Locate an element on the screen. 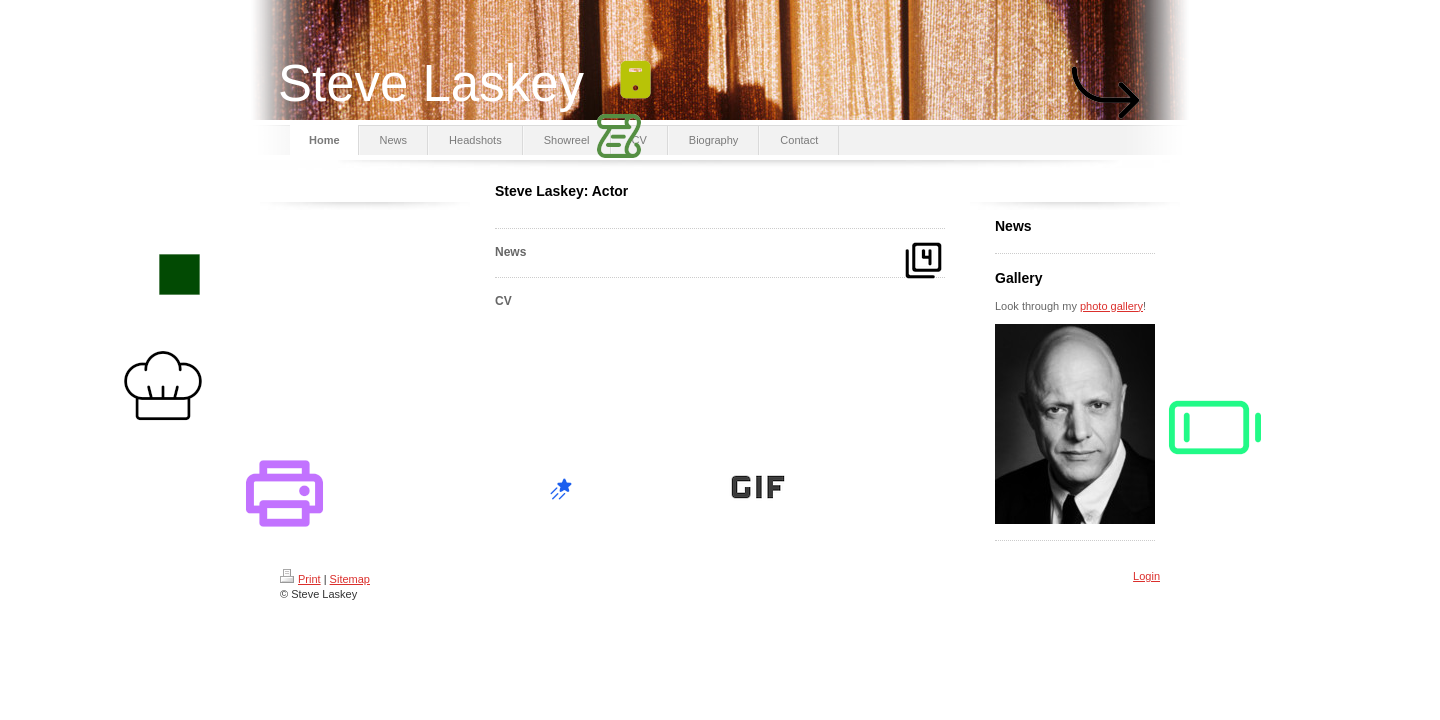 The image size is (1440, 720). stop media playback is located at coordinates (179, 274).